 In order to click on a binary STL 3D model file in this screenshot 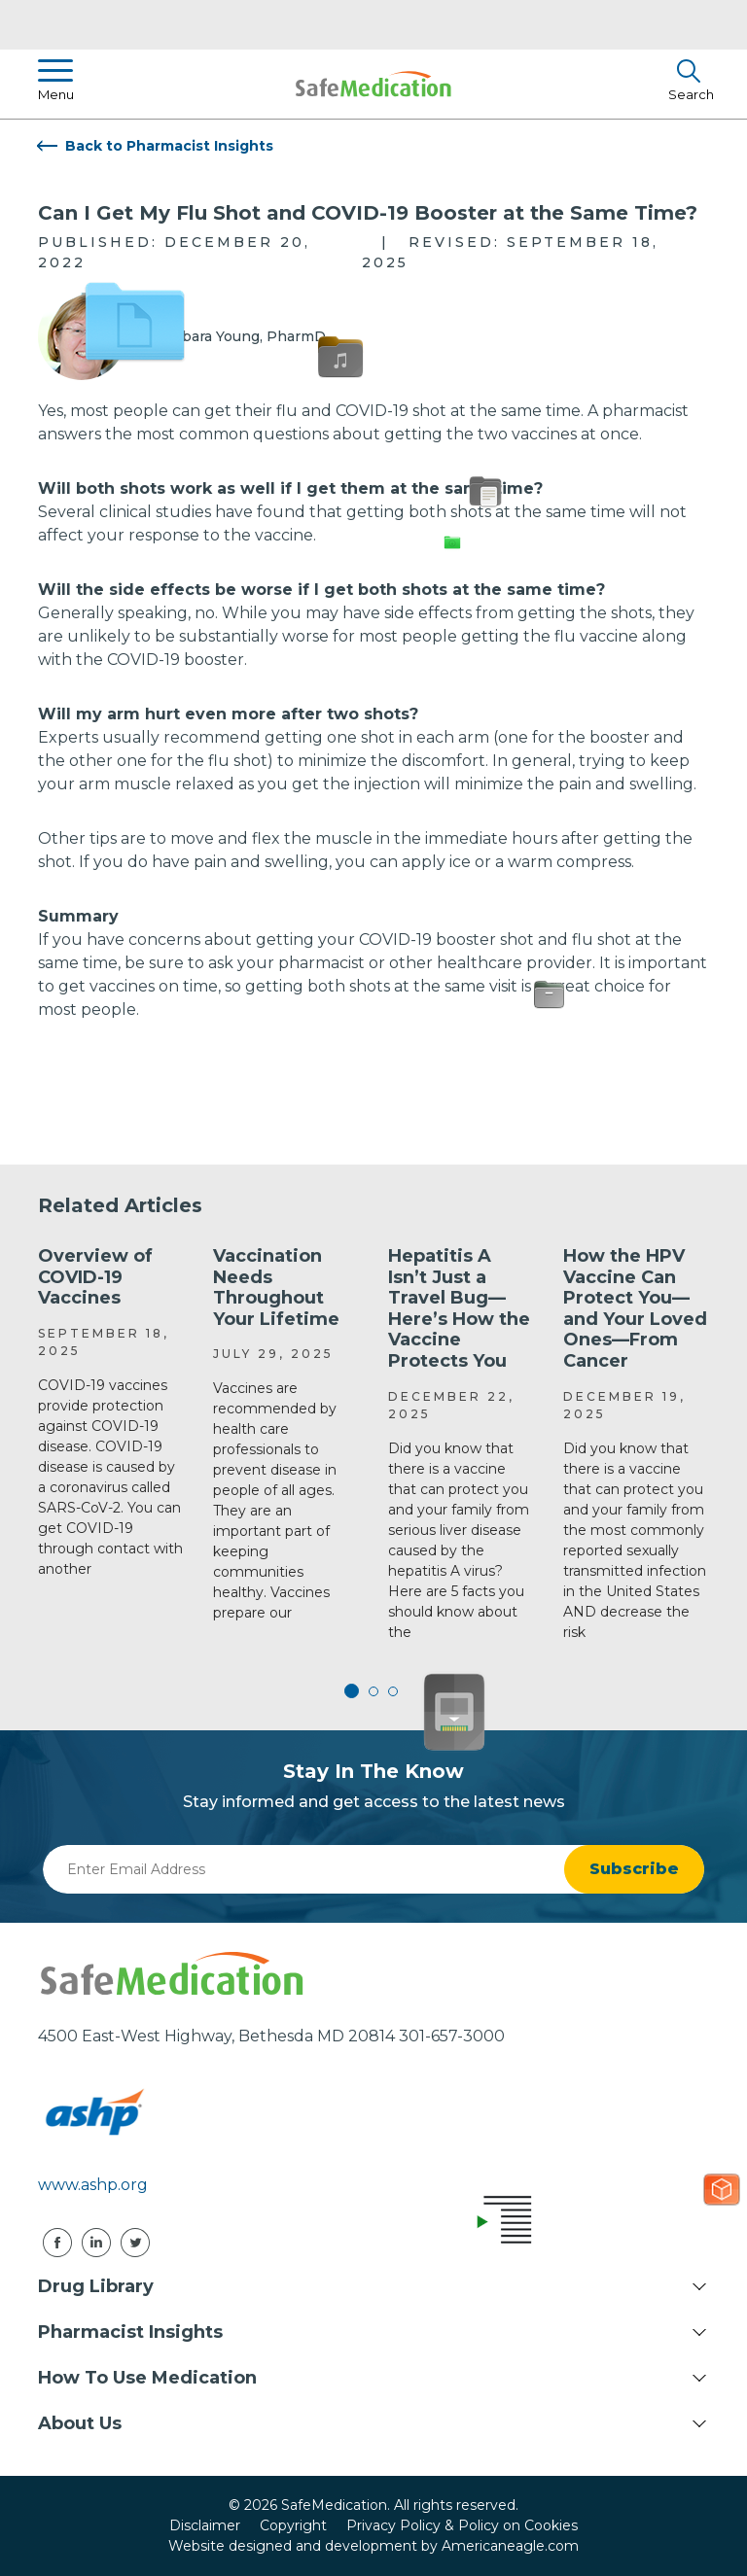, I will do `click(722, 2188)`.